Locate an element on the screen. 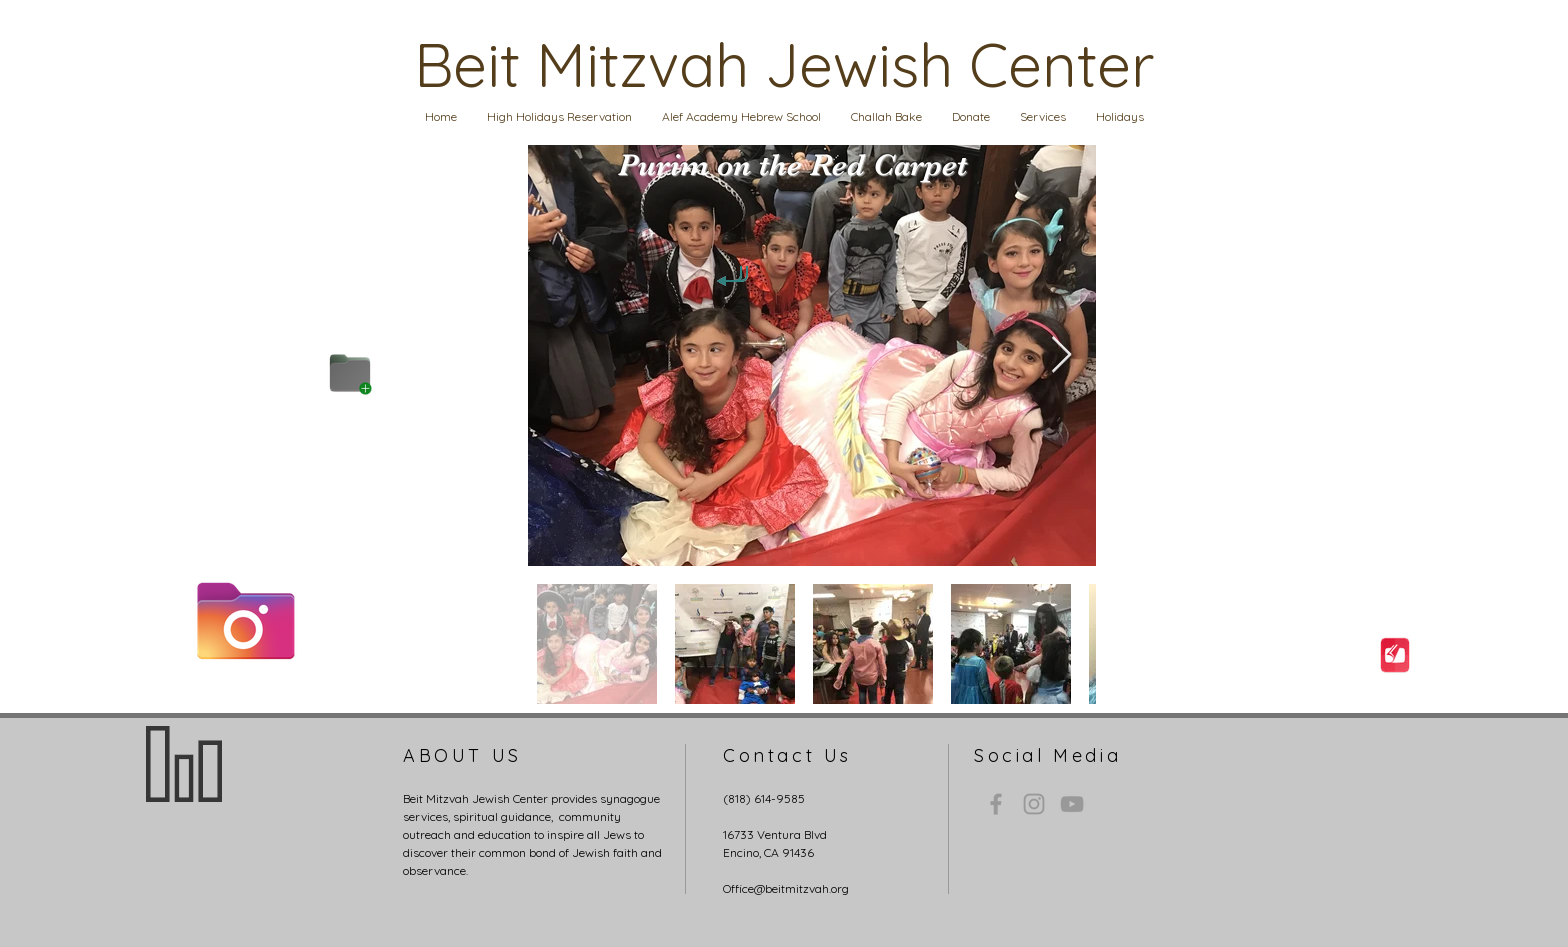  an eps vector file is located at coordinates (1395, 655).